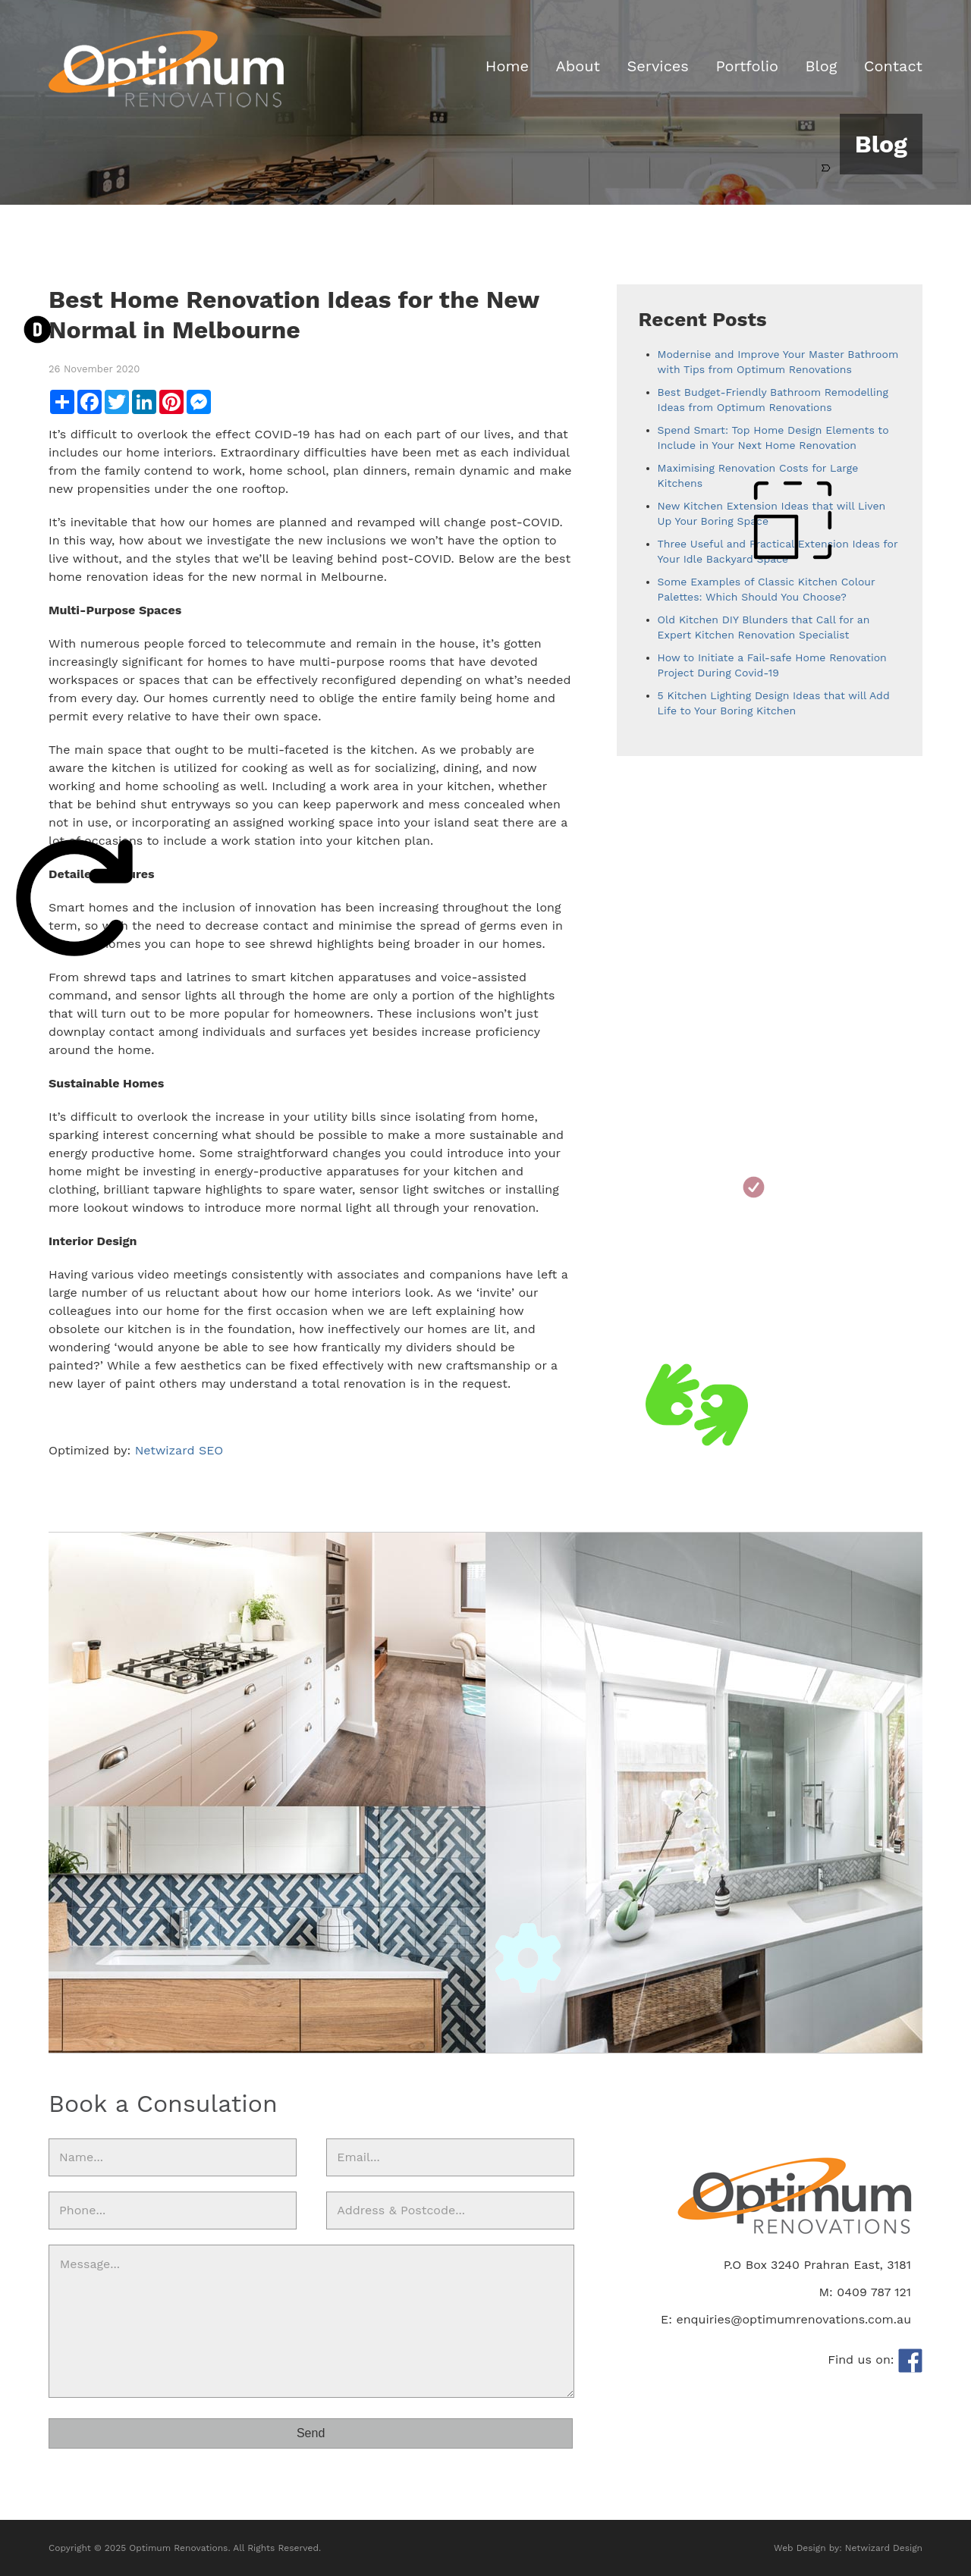 The image size is (971, 2576). I want to click on indicates successful completion of an action, so click(753, 1187).